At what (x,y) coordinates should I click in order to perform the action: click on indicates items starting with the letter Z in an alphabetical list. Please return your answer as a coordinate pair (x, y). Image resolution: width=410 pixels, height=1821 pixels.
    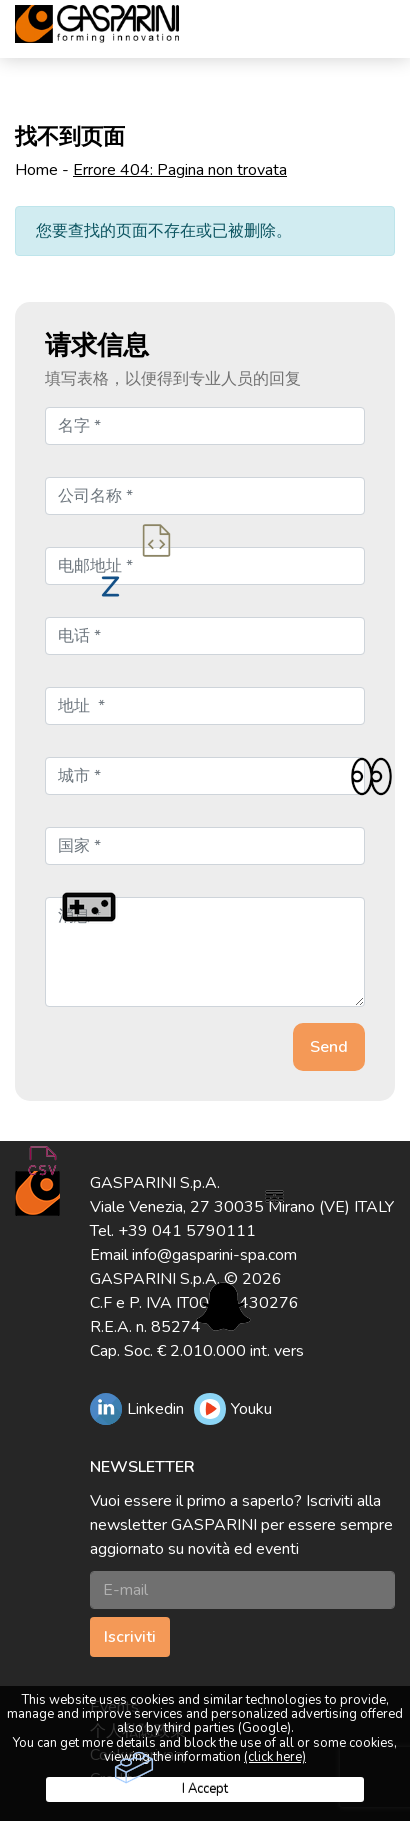
    Looking at the image, I should click on (110, 586).